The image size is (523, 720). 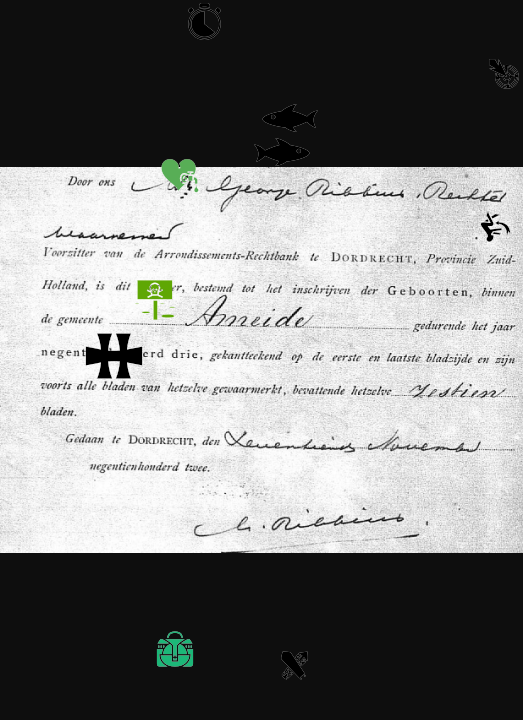 I want to click on equip arm armor or bracers, so click(x=294, y=665).